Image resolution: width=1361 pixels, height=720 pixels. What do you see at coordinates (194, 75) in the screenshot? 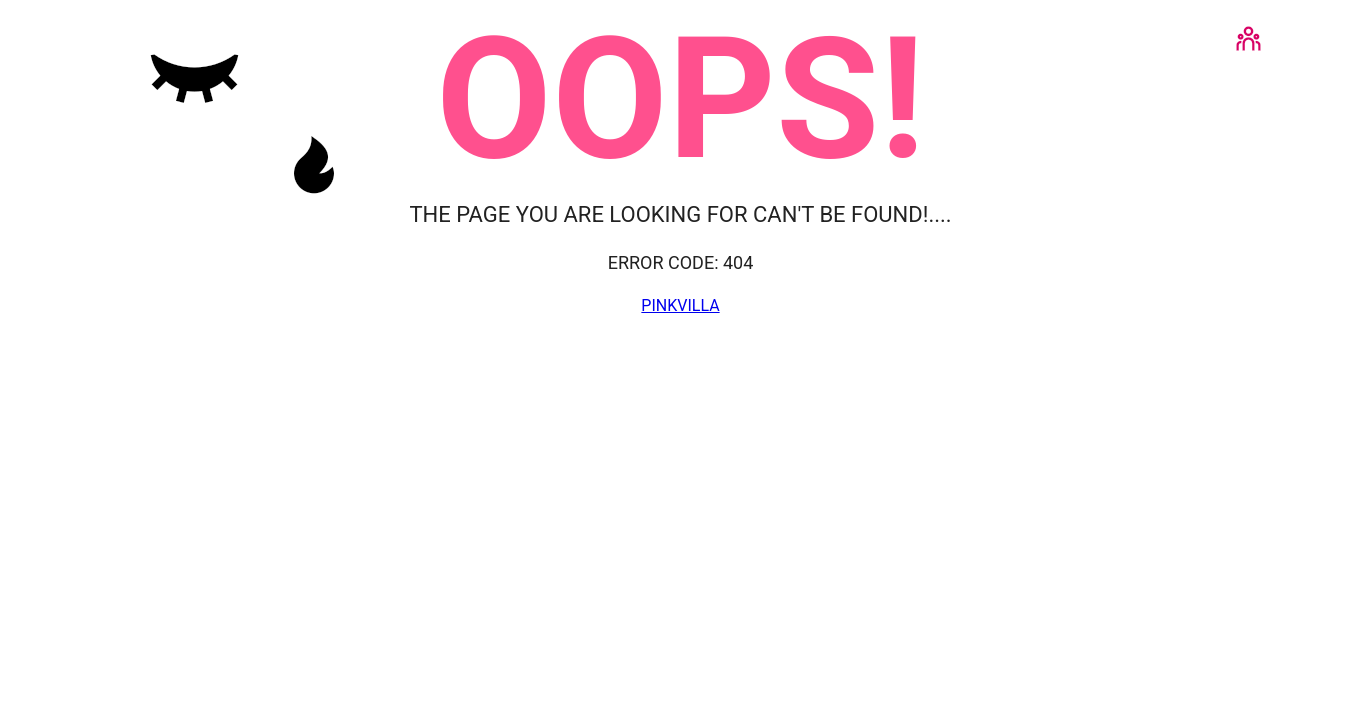
I see `hide password or sensitive content` at bounding box center [194, 75].